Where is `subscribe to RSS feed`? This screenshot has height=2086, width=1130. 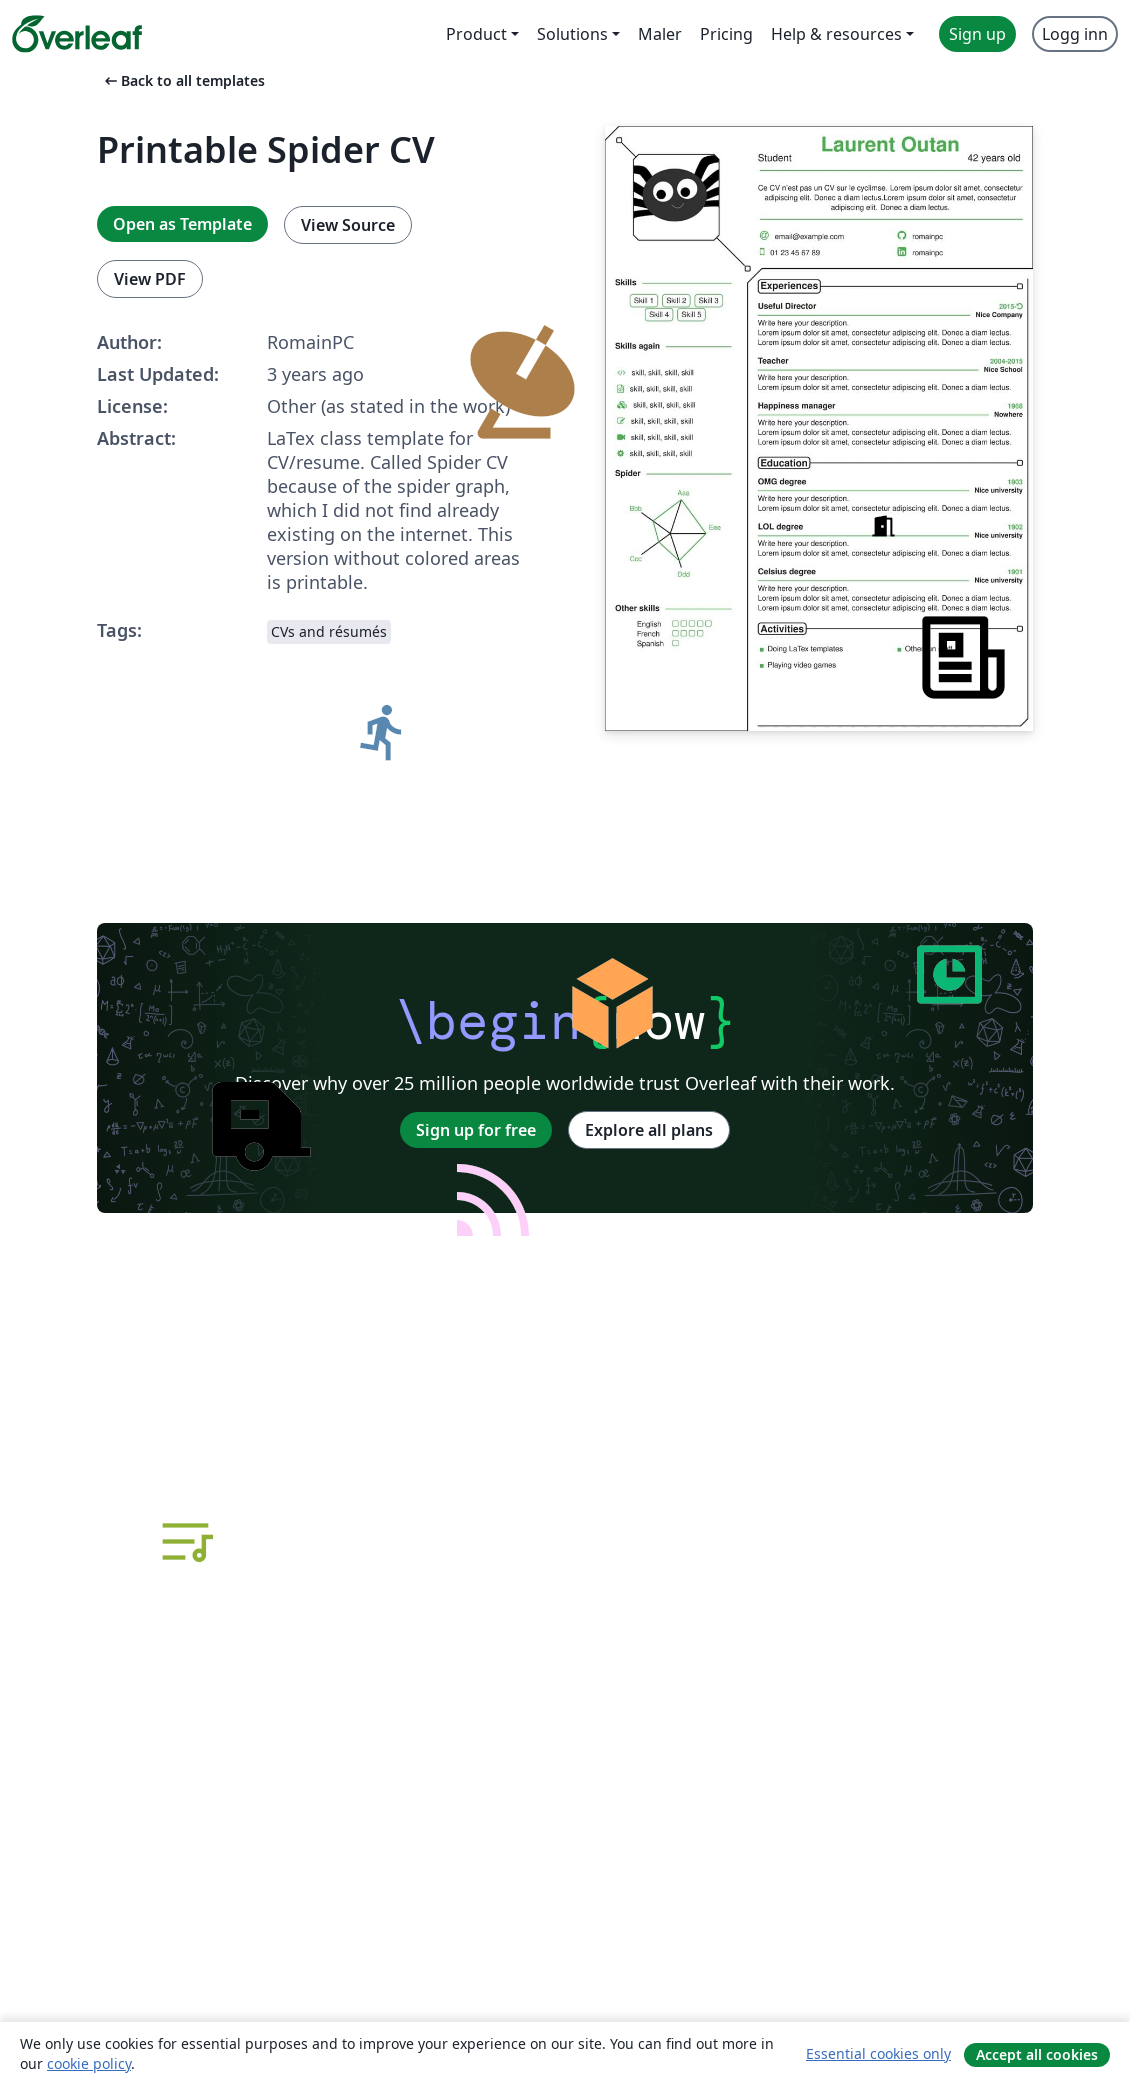
subscribe to RSS feed is located at coordinates (493, 1200).